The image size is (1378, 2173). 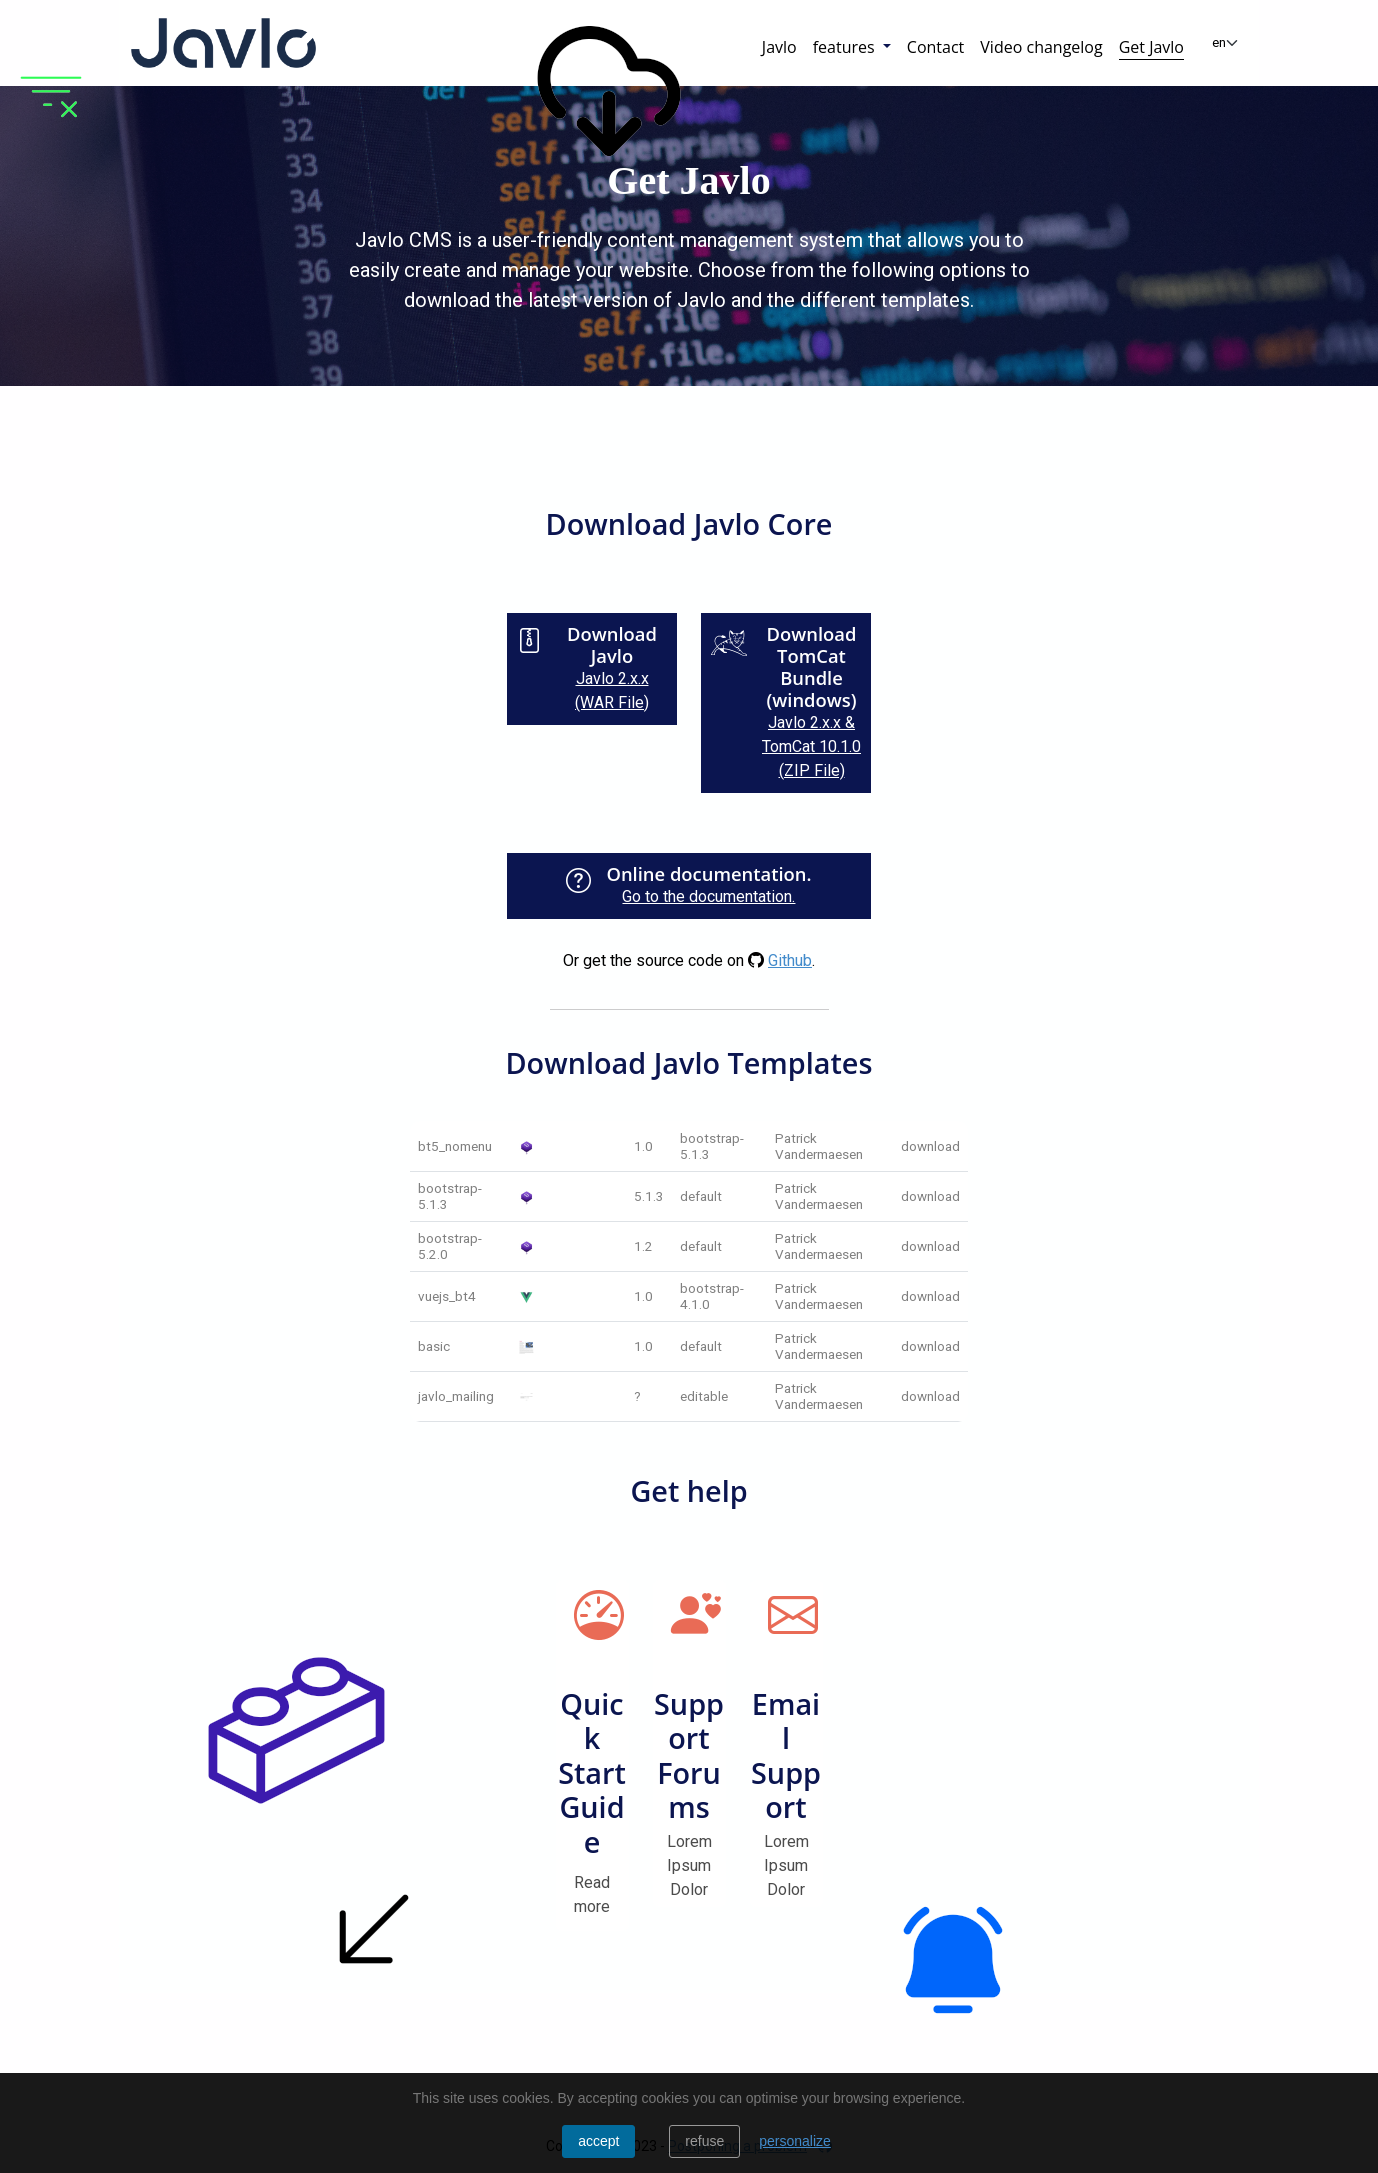 I want to click on indicates active notifications or alerts, so click(x=953, y=1962).